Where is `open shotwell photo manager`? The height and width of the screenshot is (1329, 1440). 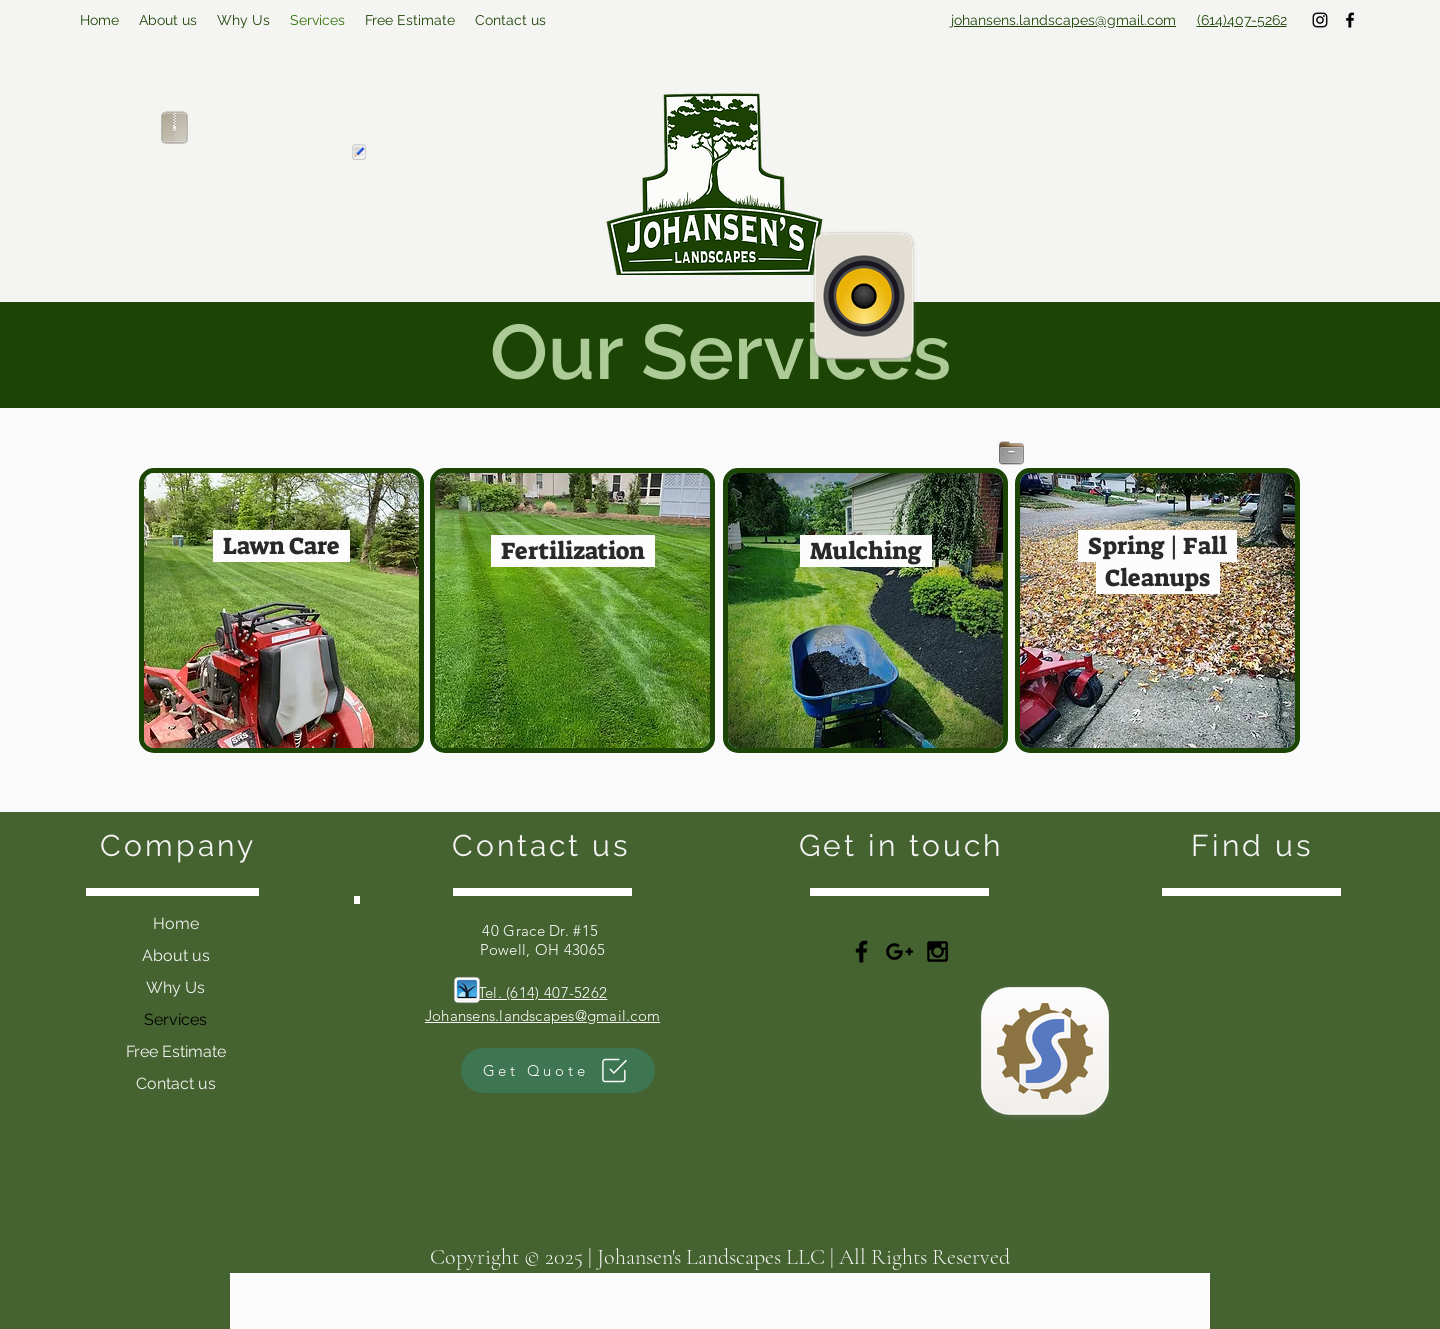
open shotwell photo manager is located at coordinates (467, 990).